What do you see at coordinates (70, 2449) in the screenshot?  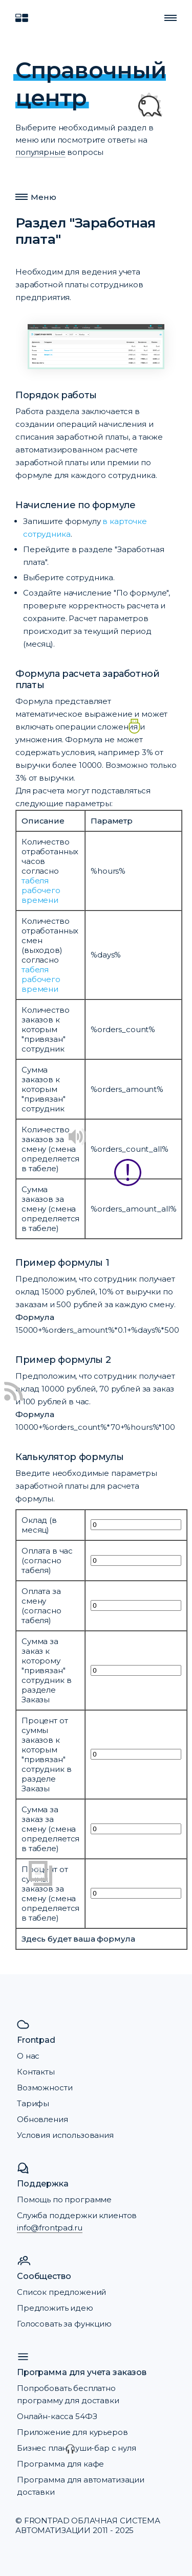 I see `open the audio player app` at bounding box center [70, 2449].